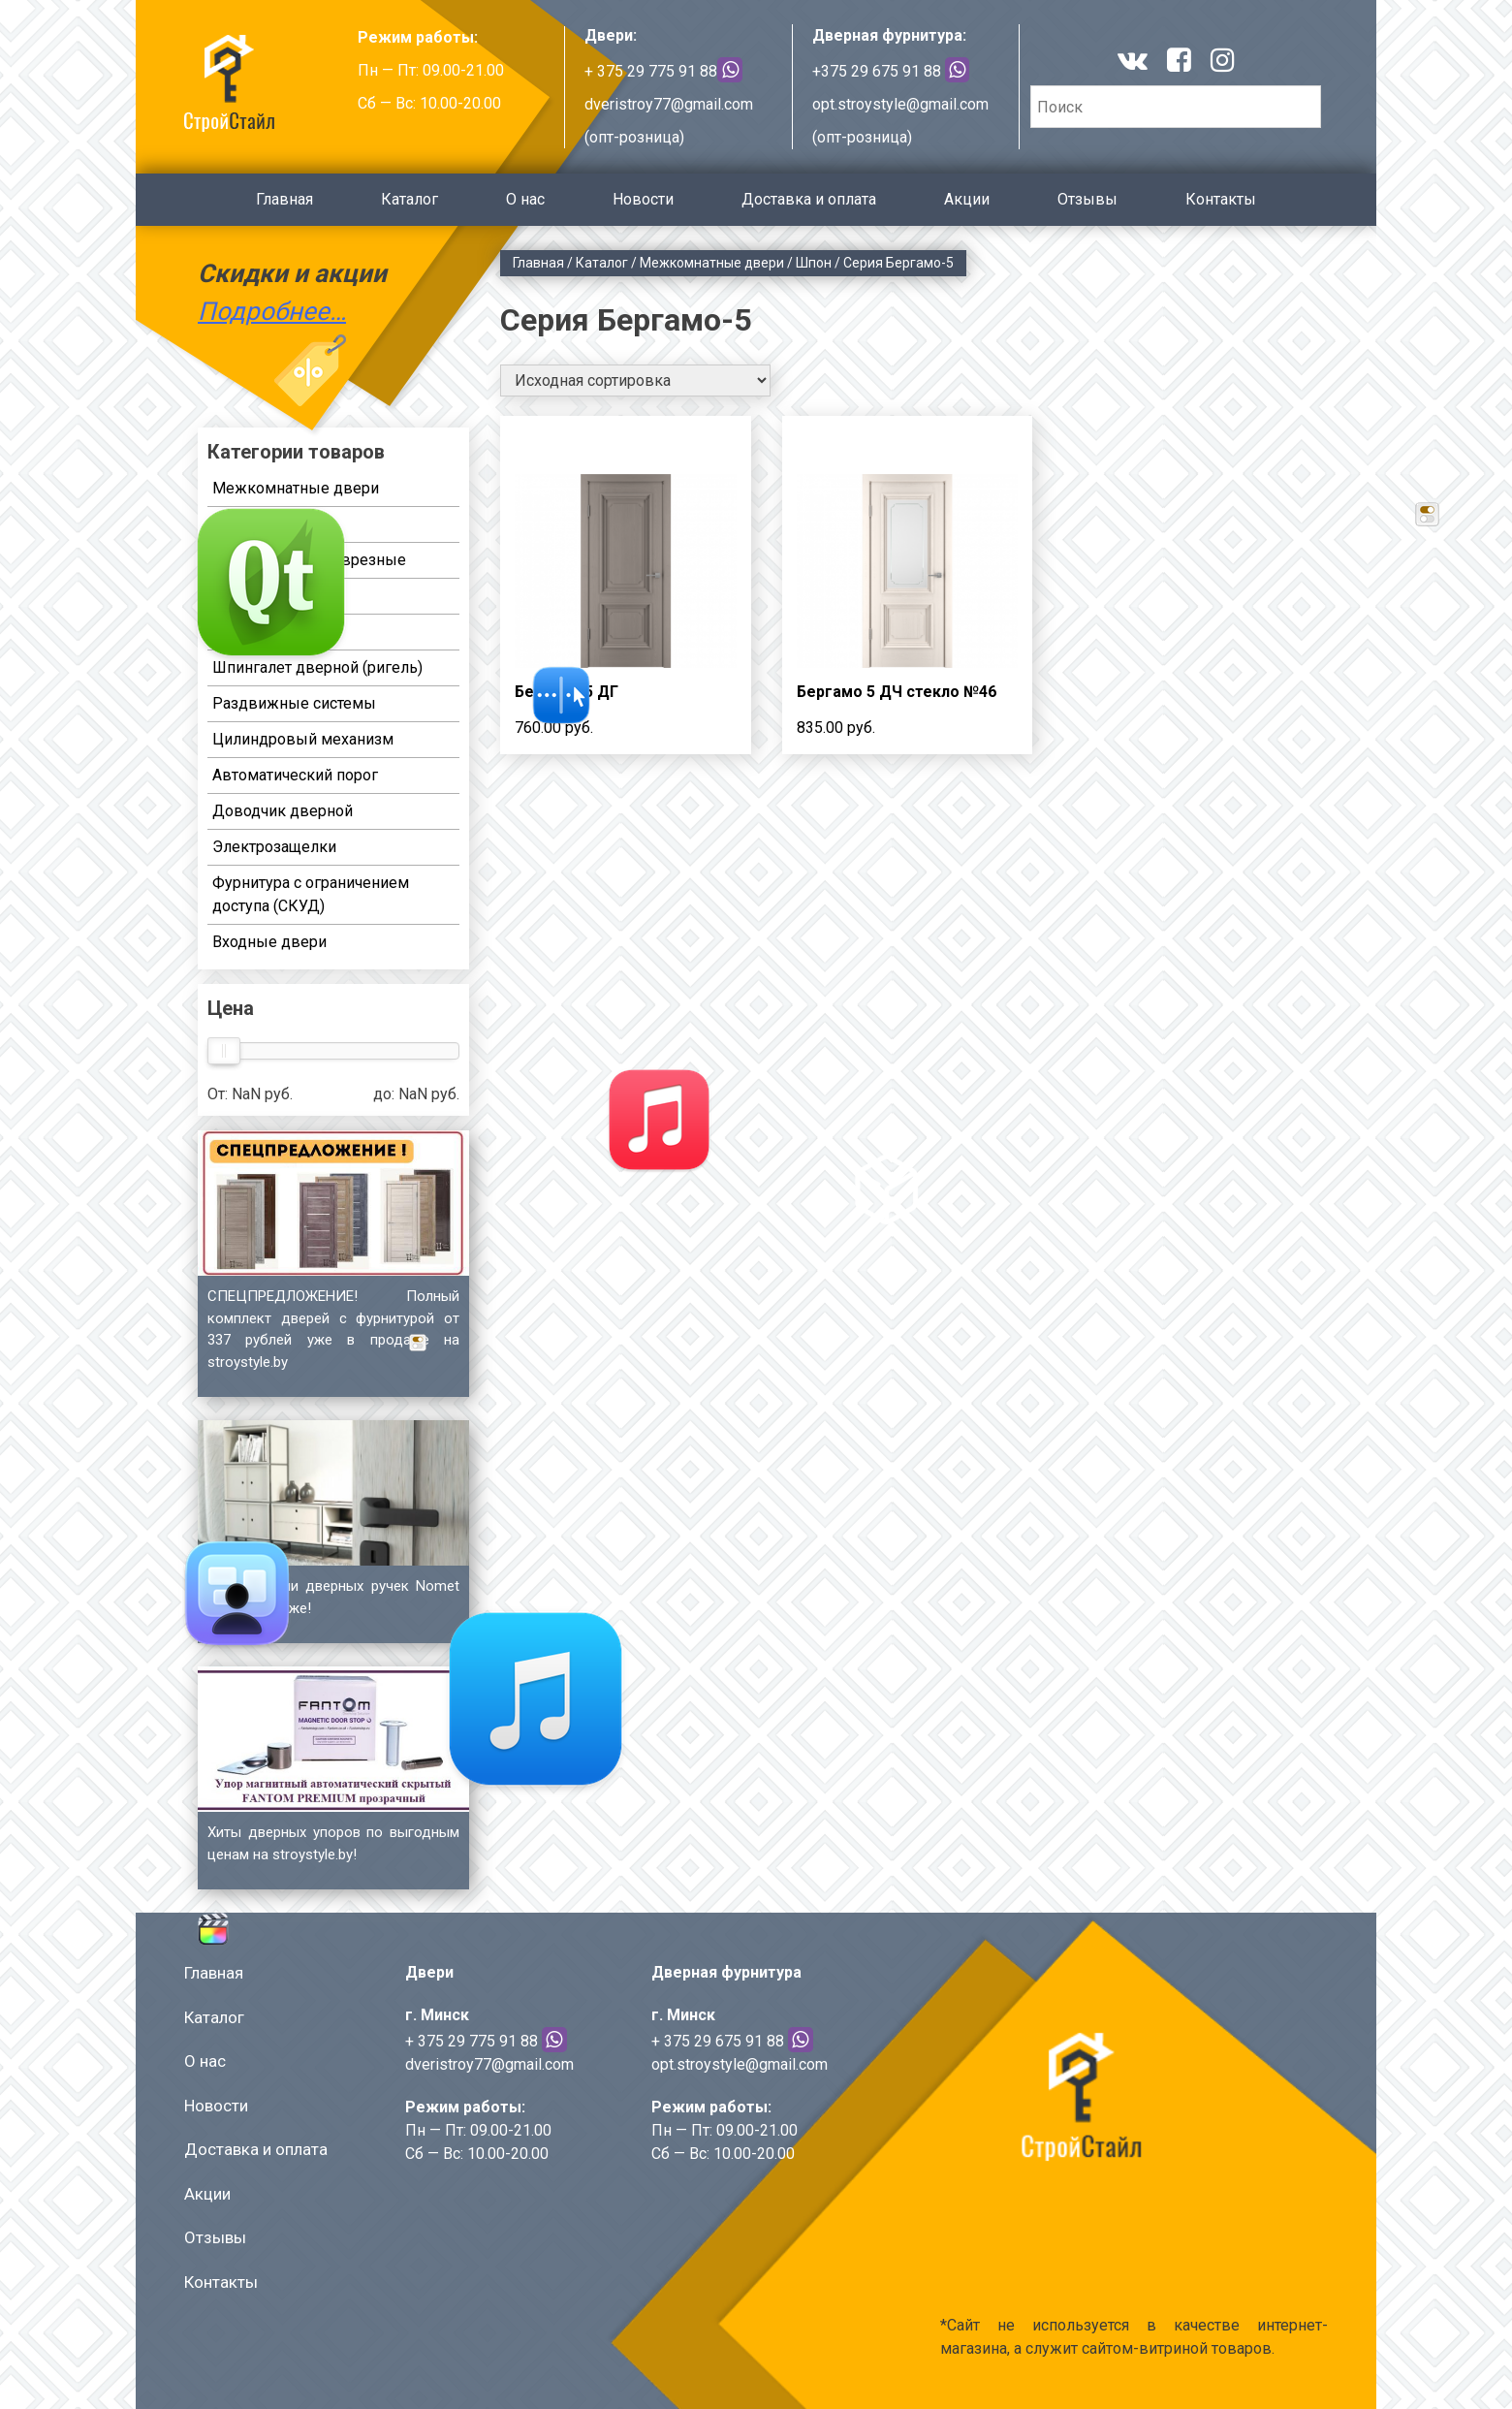 The width and height of the screenshot is (1512, 2409). Describe the element at coordinates (236, 1593) in the screenshot. I see `open the screen sharing app` at that location.